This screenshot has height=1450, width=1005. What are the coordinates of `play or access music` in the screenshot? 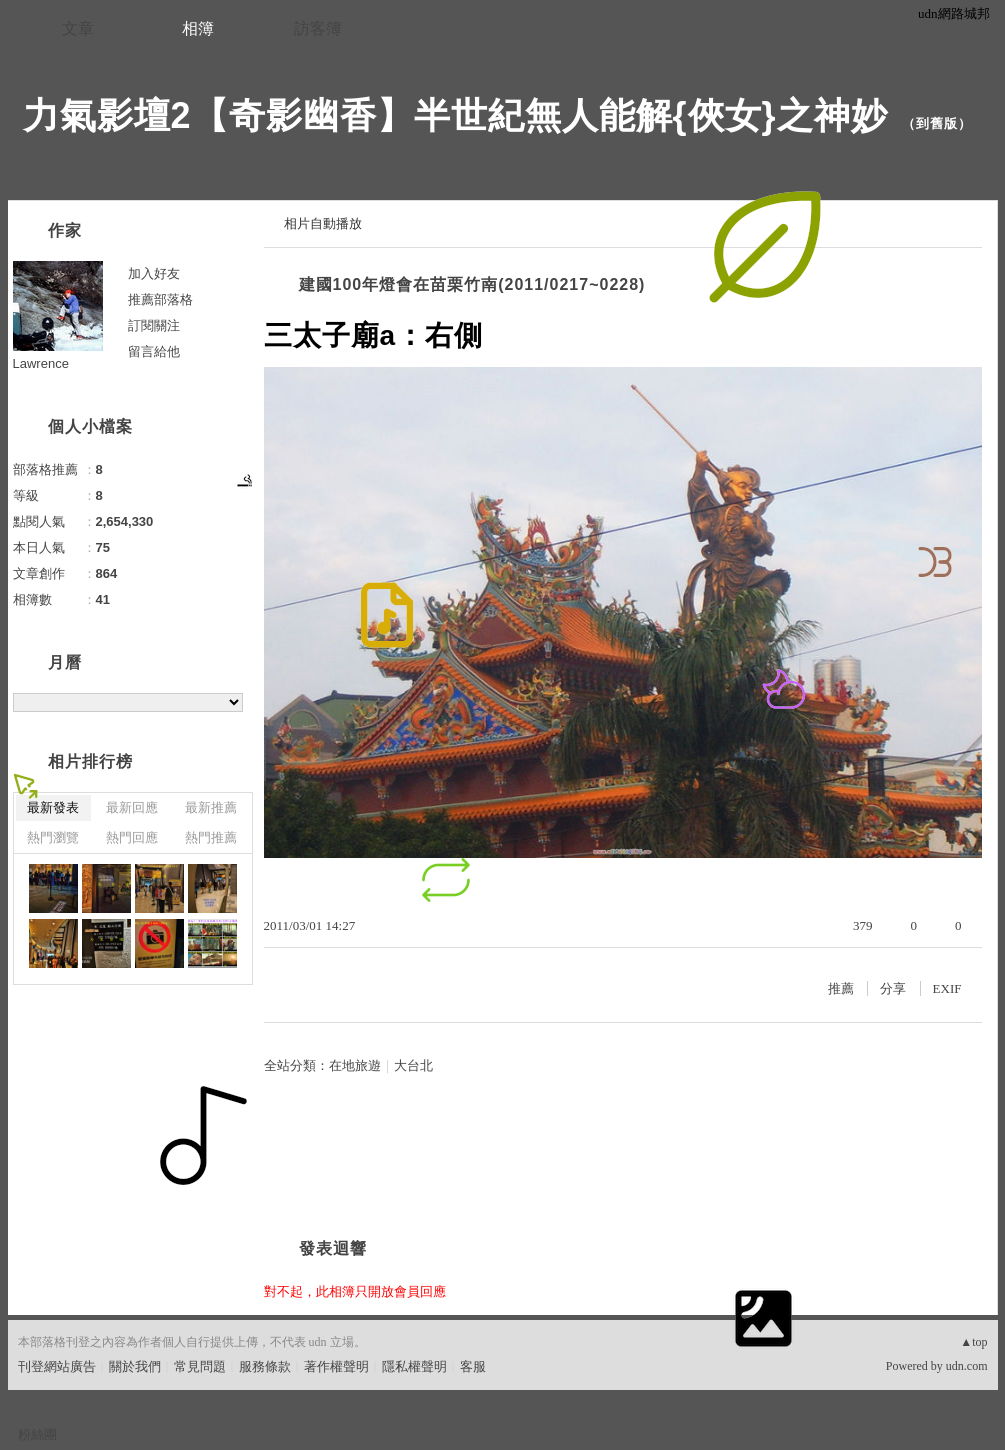 It's located at (203, 1133).